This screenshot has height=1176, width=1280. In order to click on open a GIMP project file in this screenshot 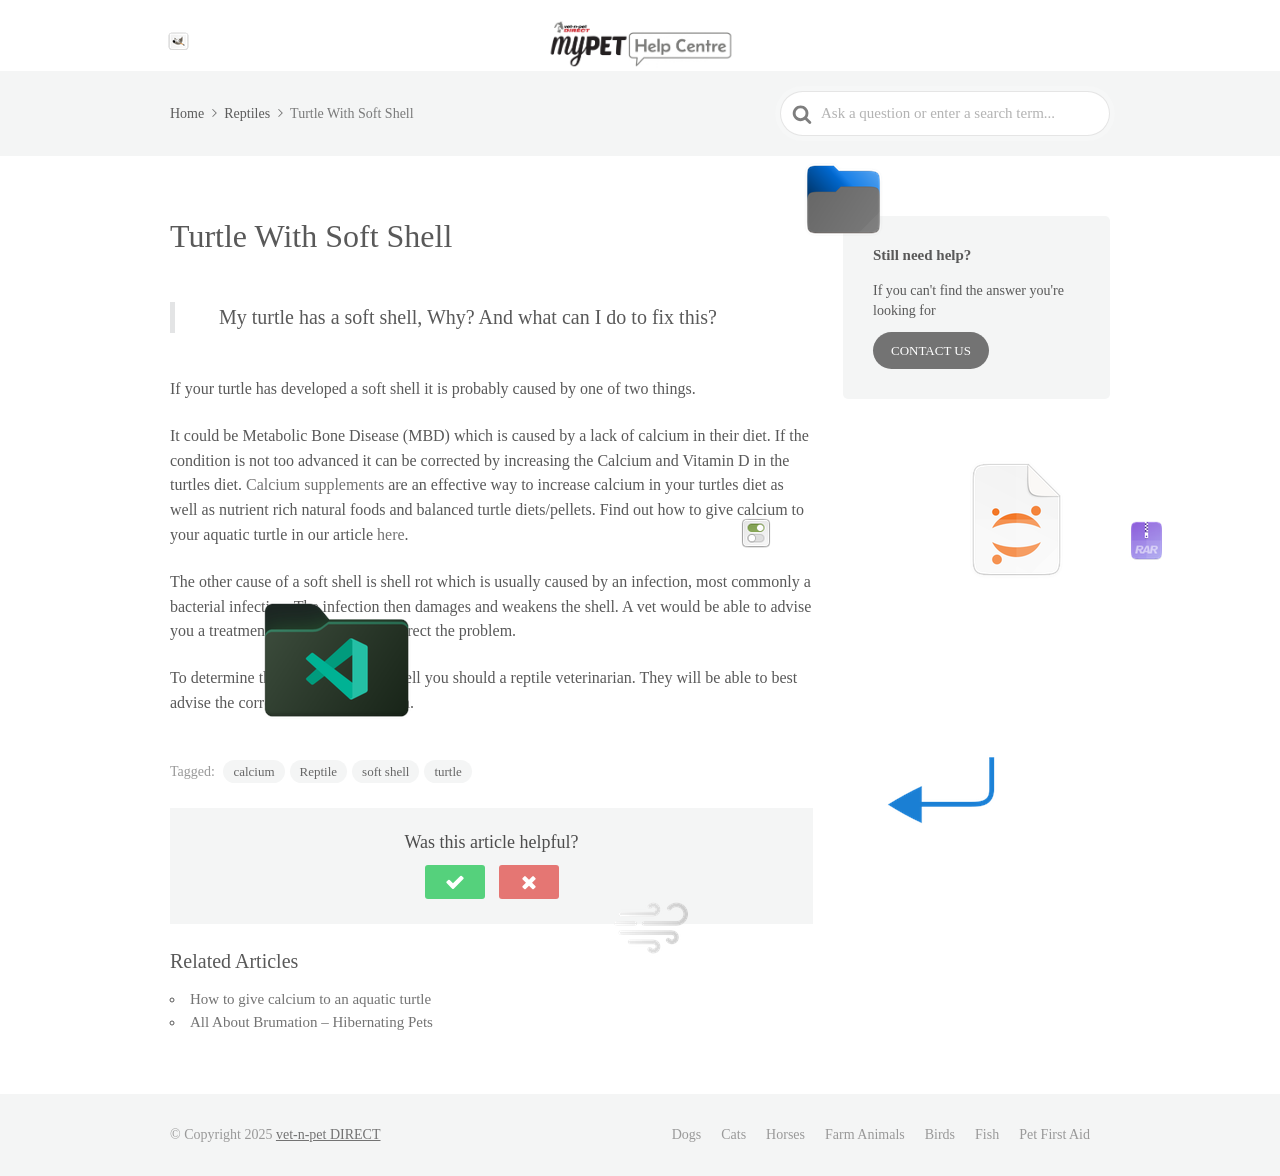, I will do `click(178, 40)`.